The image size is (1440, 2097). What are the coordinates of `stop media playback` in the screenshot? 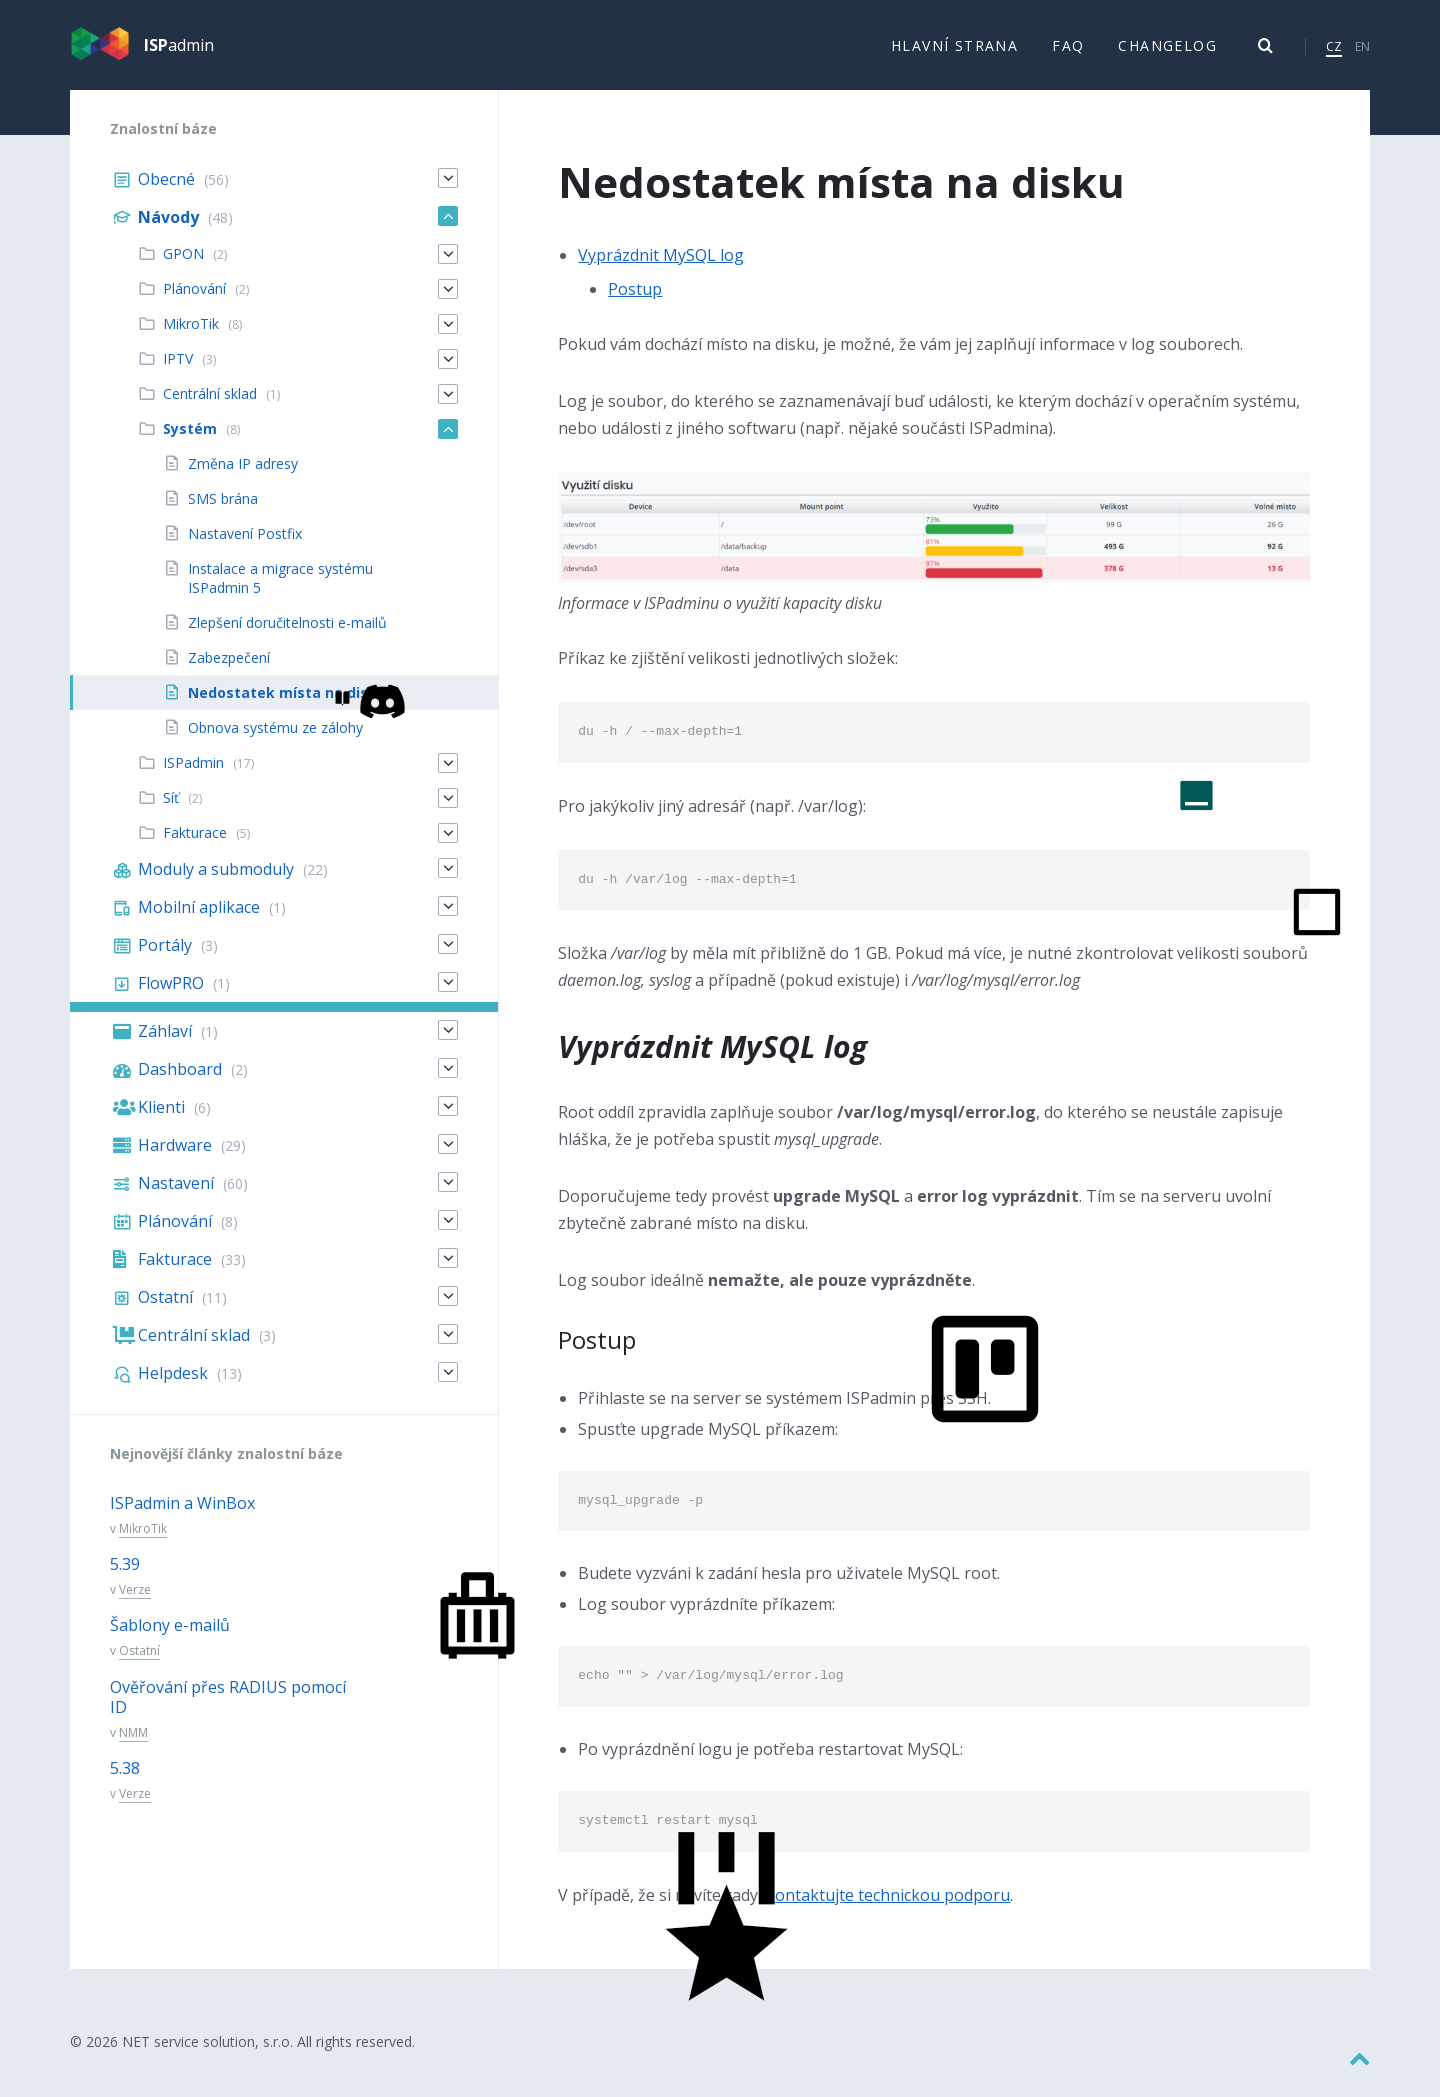 It's located at (1317, 912).